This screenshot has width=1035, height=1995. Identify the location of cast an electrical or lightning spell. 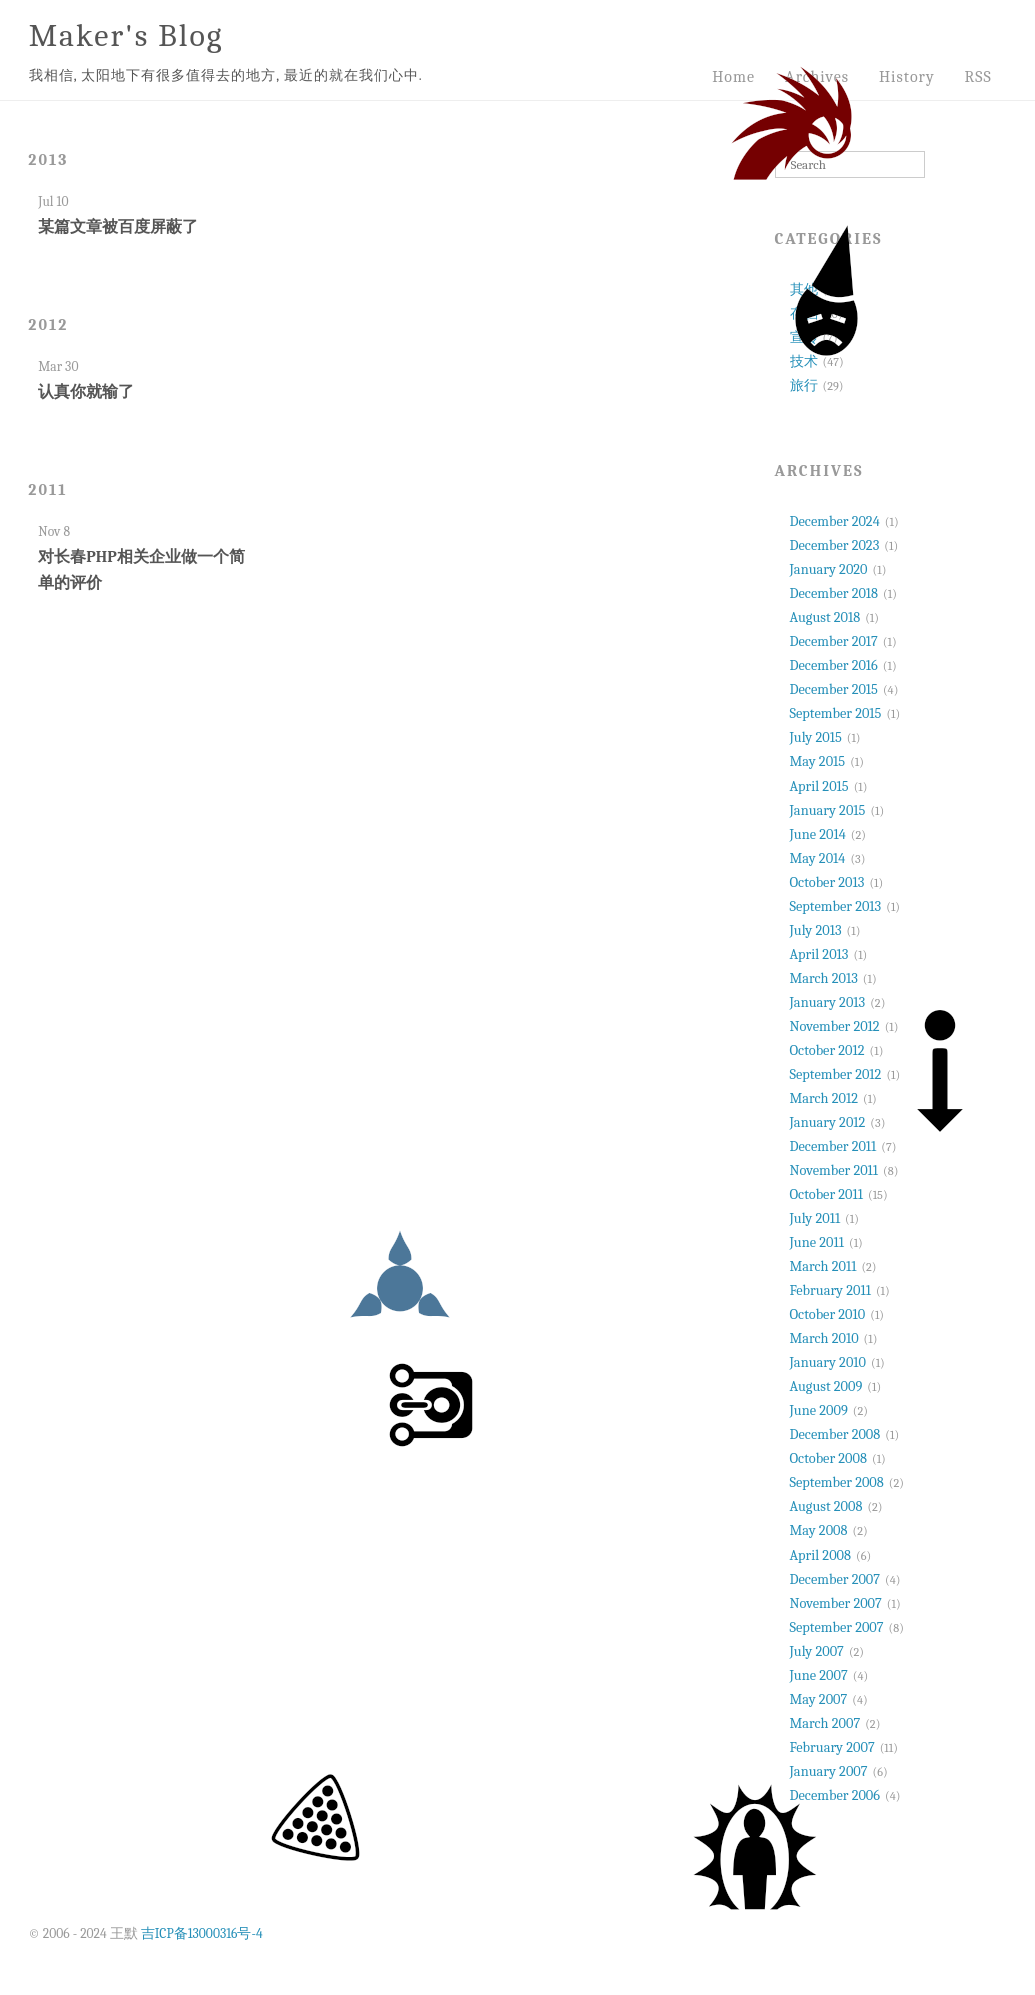
(791, 119).